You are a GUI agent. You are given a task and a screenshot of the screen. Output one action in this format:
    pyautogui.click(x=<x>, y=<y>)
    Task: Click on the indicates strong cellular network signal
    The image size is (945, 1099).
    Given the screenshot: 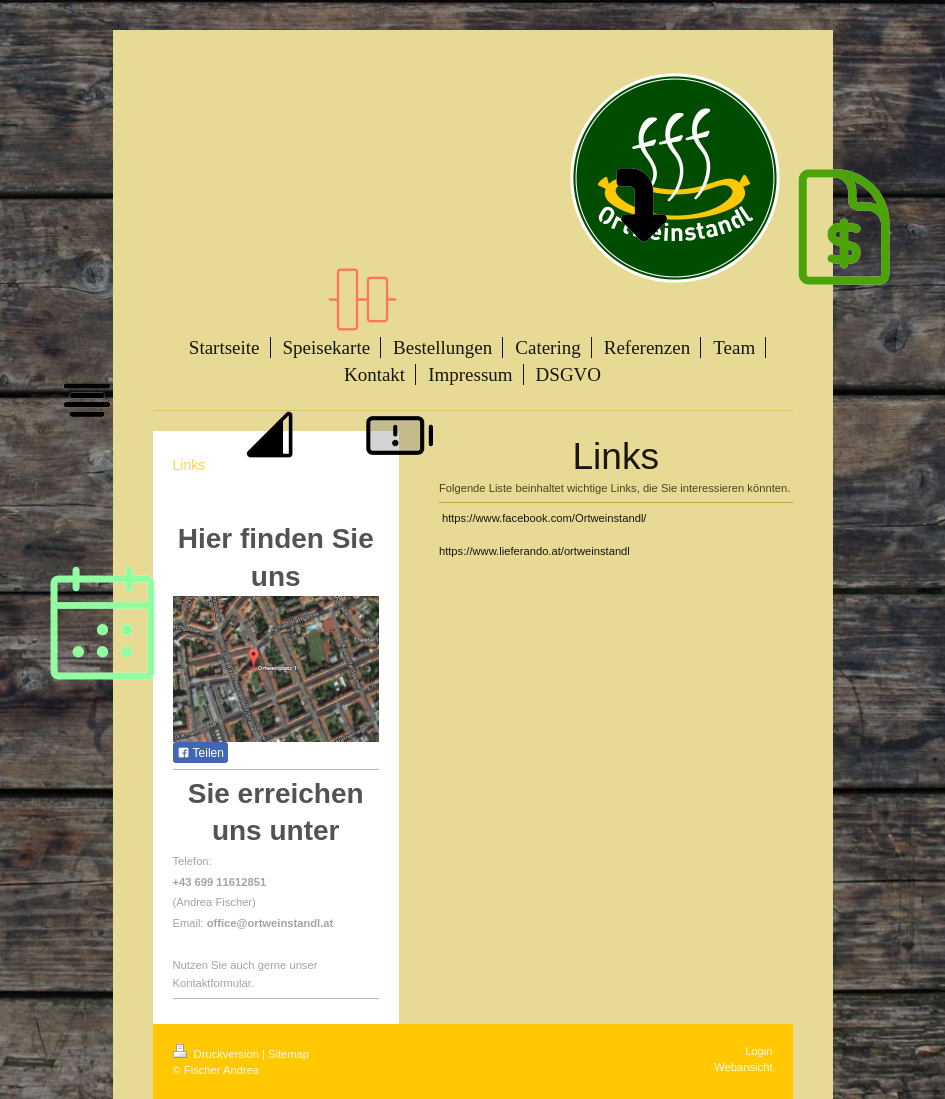 What is the action you would take?
    pyautogui.click(x=273, y=436)
    